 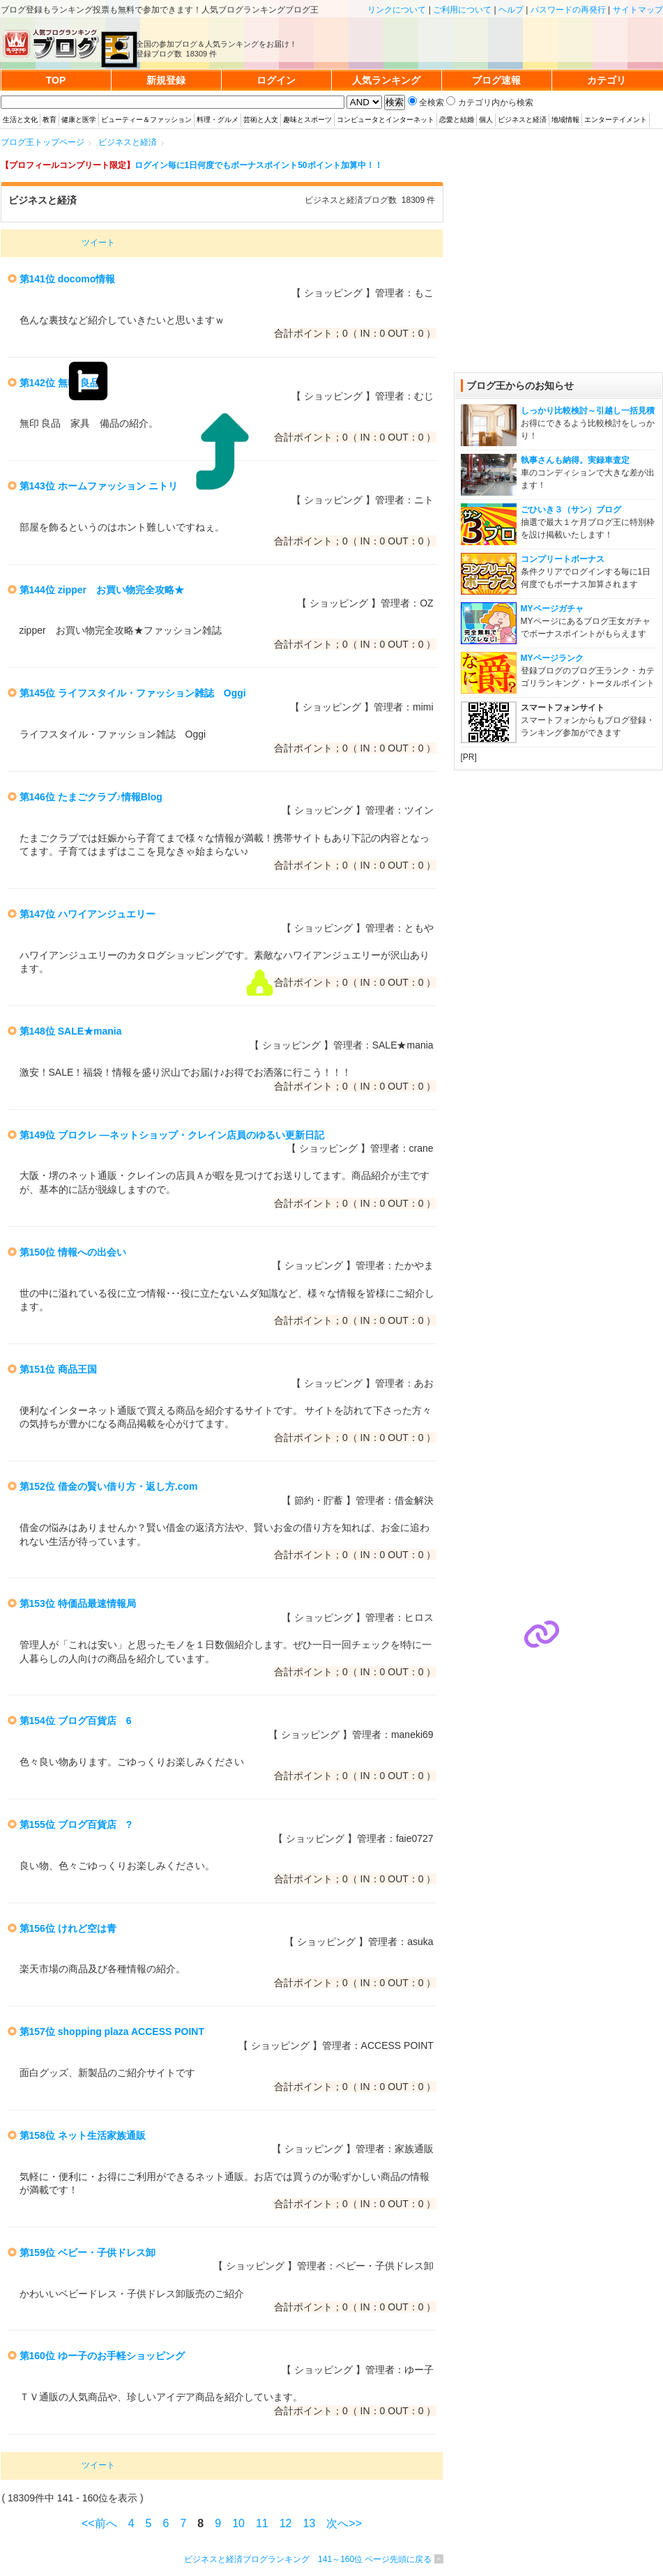 What do you see at coordinates (542, 1634) in the screenshot?
I see `copy or share a link` at bounding box center [542, 1634].